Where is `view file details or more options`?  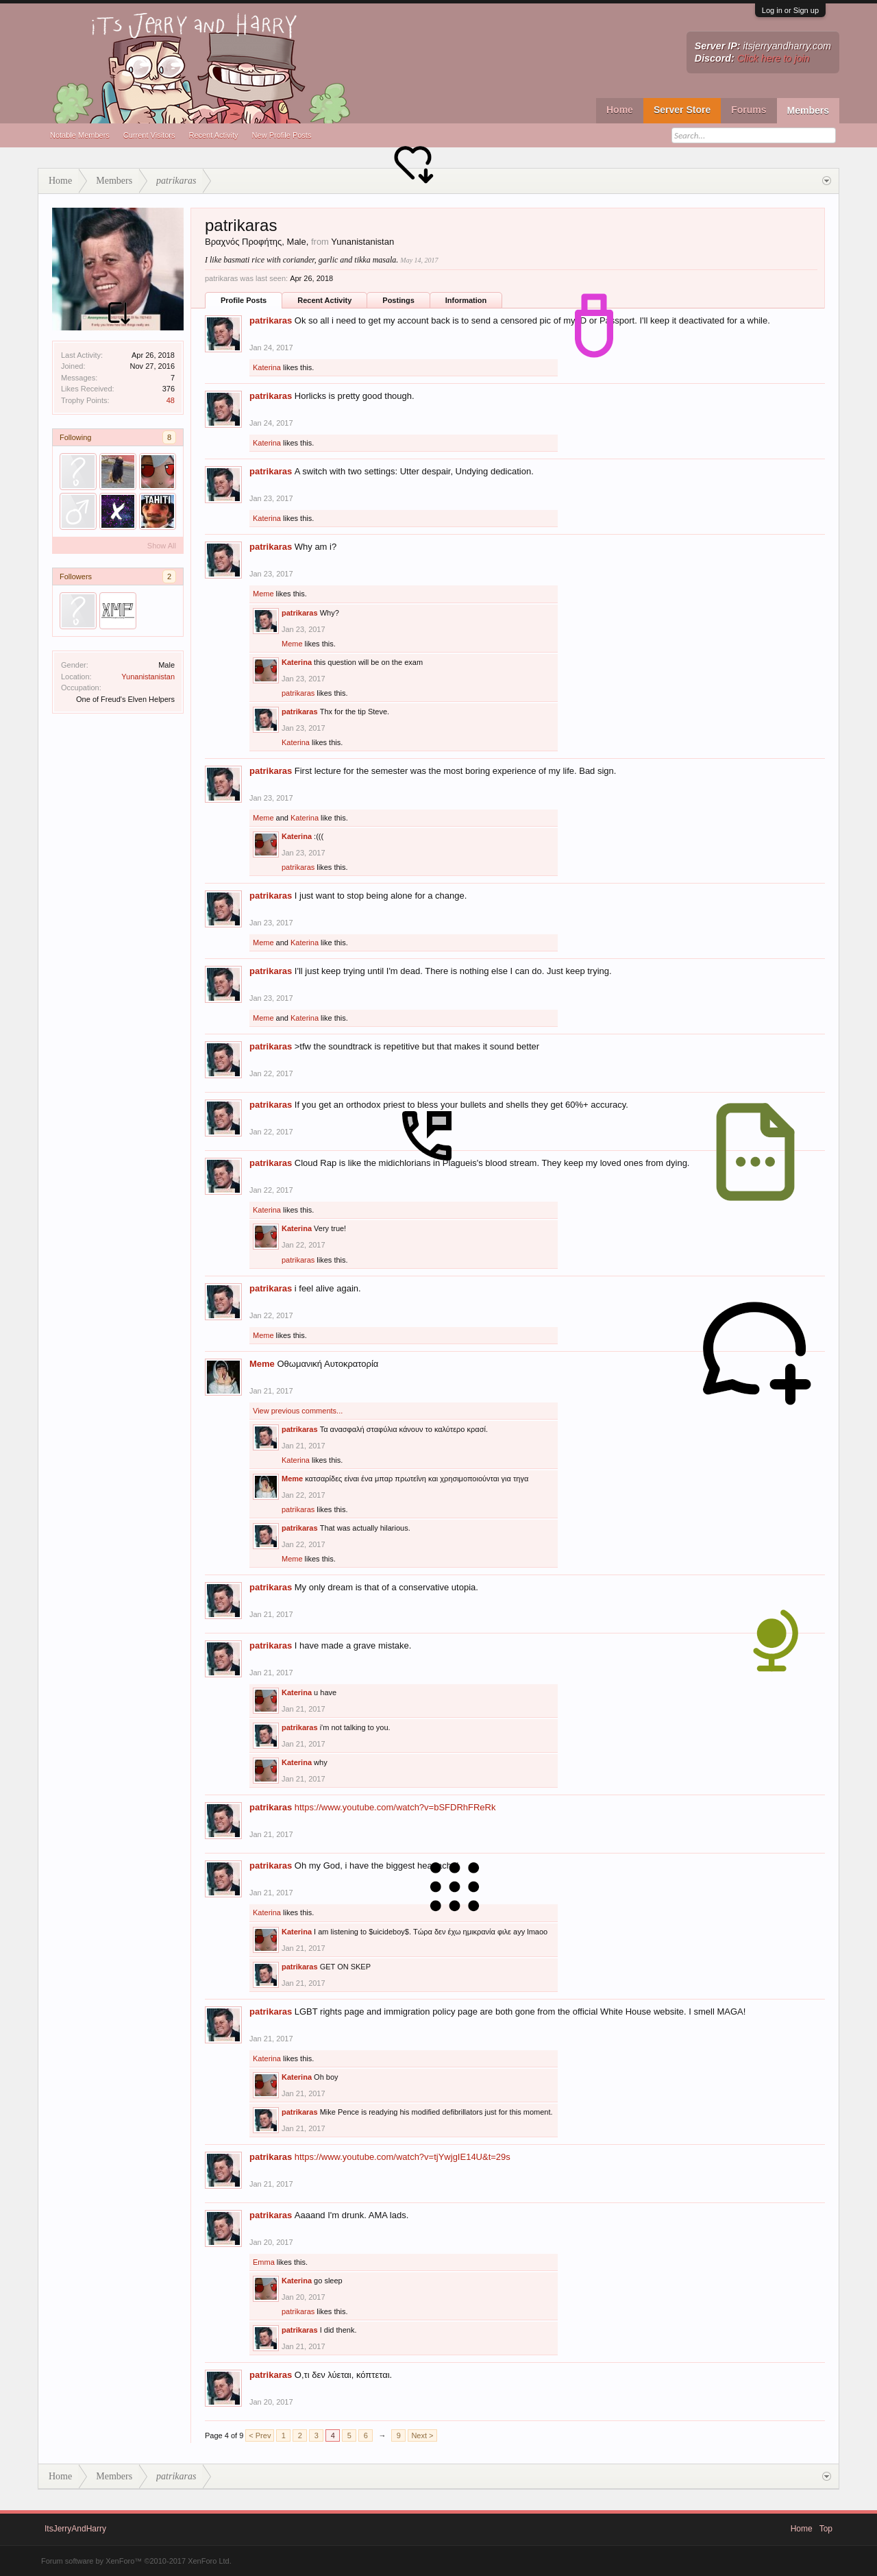 view file details or more options is located at coordinates (755, 1152).